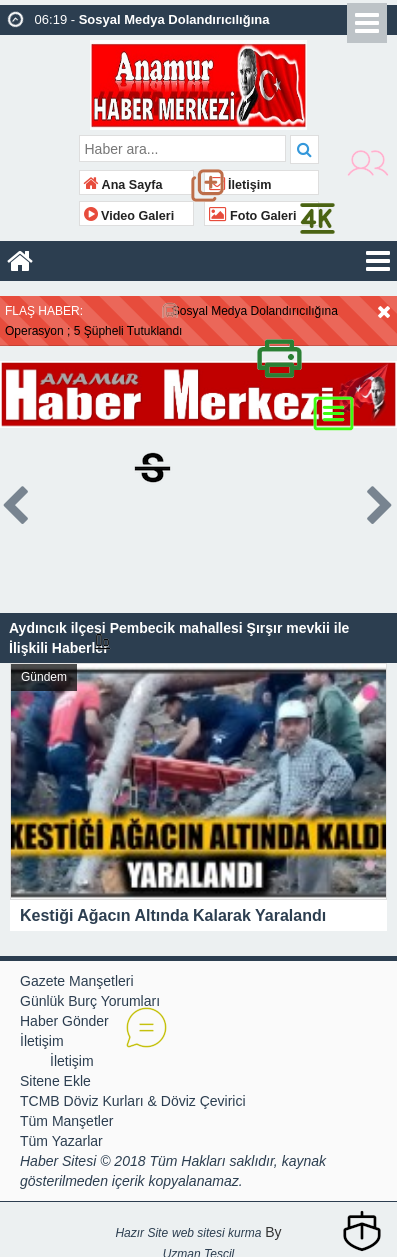 This screenshot has height=1257, width=397. What do you see at coordinates (279, 358) in the screenshot?
I see `print the current document` at bounding box center [279, 358].